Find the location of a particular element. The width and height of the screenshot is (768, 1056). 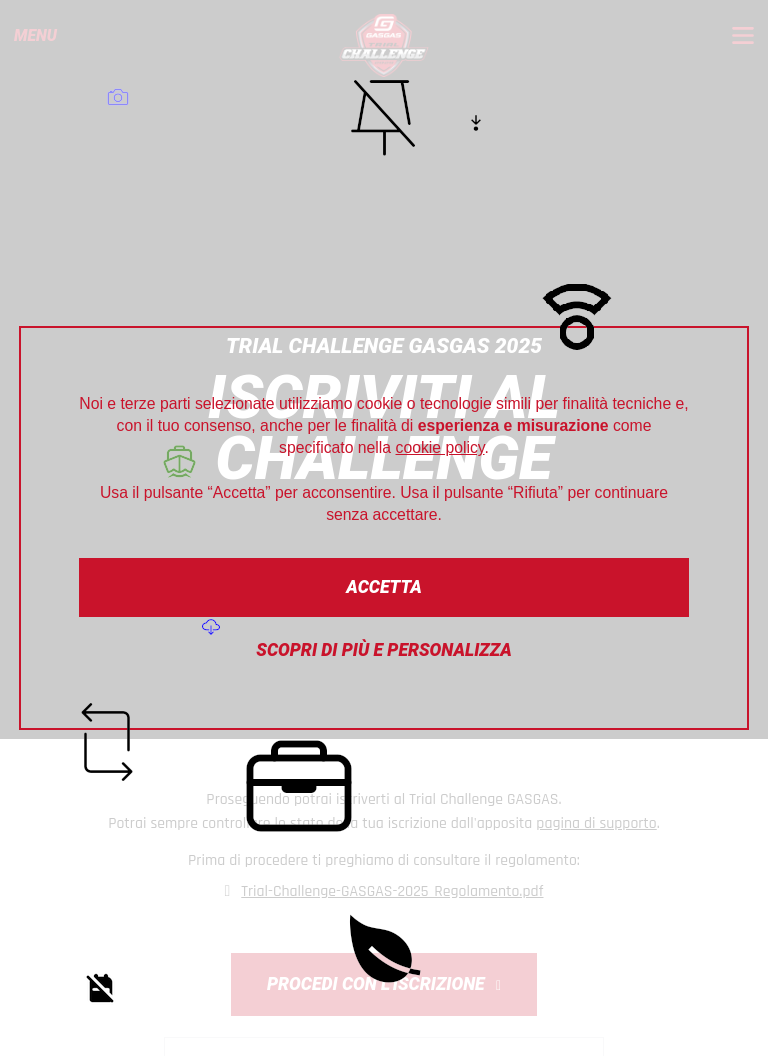

indicates eco-friendly or sustainable option is located at coordinates (385, 950).